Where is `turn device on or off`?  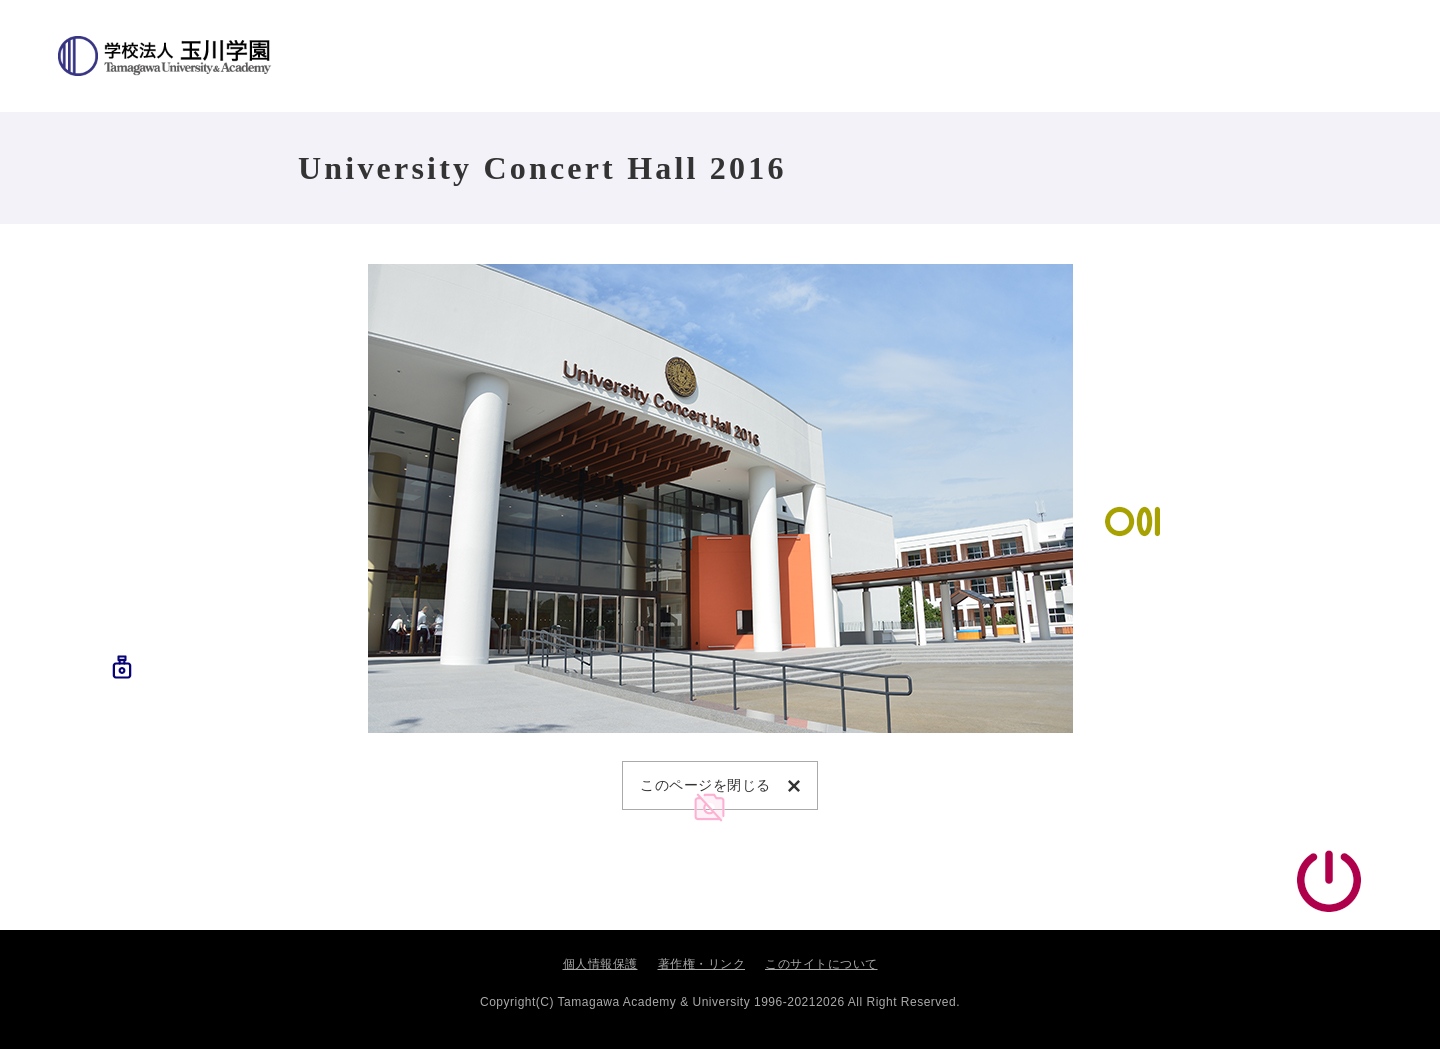 turn device on or off is located at coordinates (1329, 880).